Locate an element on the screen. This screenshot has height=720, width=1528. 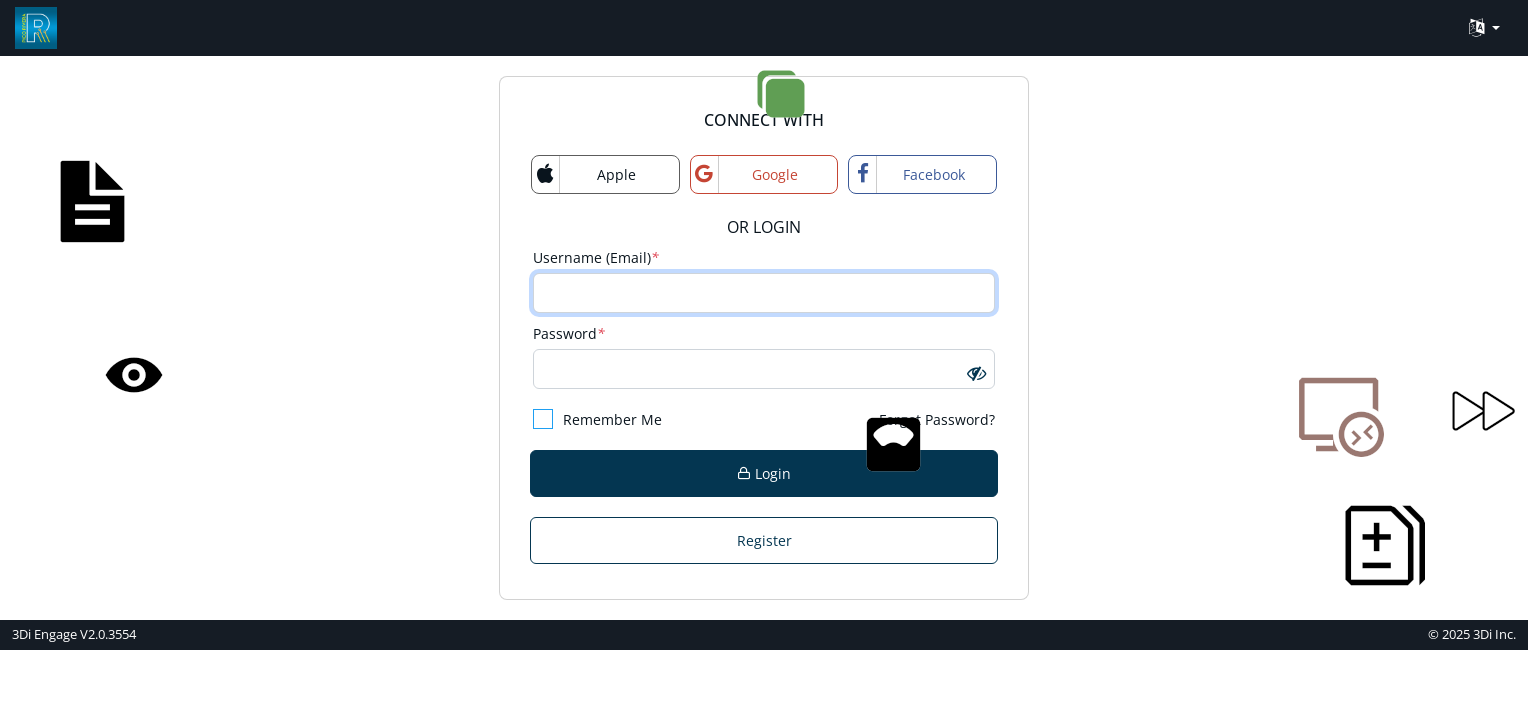
view weight or measurement data is located at coordinates (893, 444).